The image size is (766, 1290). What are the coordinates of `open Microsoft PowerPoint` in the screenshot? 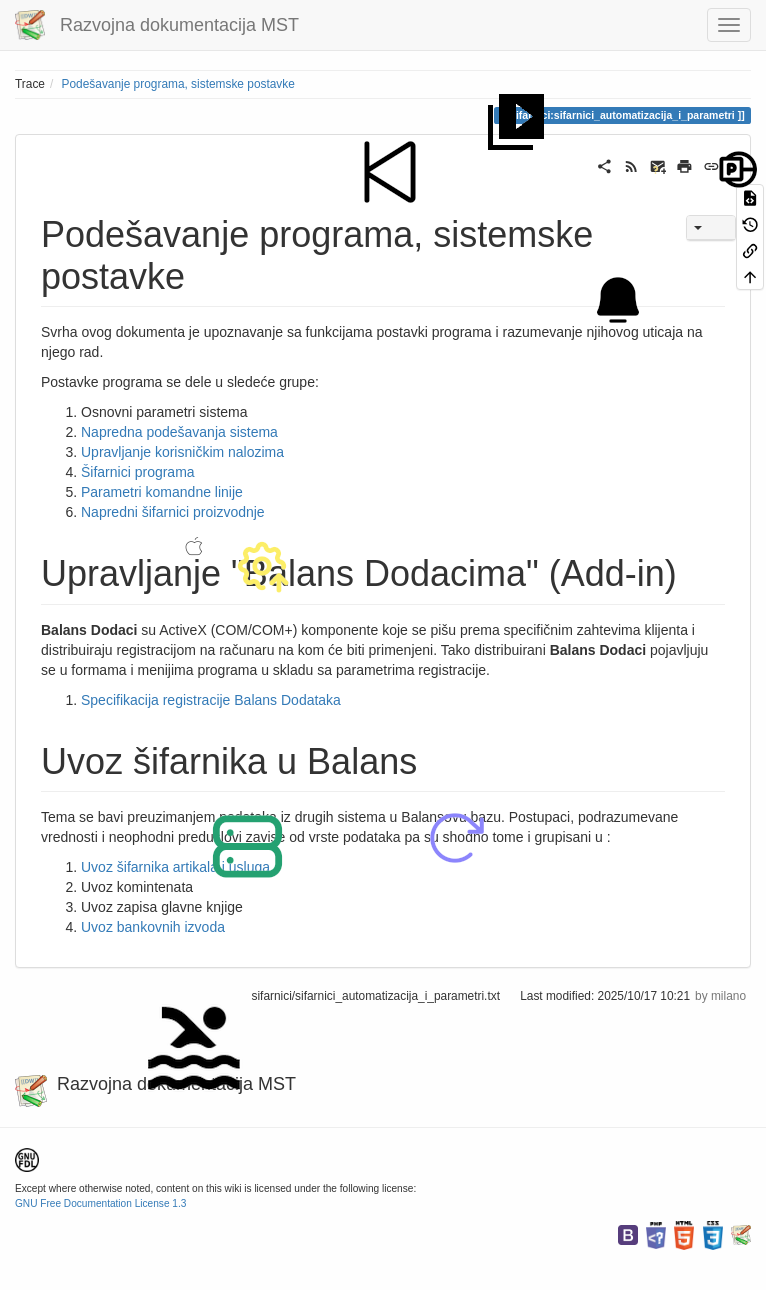 It's located at (737, 169).